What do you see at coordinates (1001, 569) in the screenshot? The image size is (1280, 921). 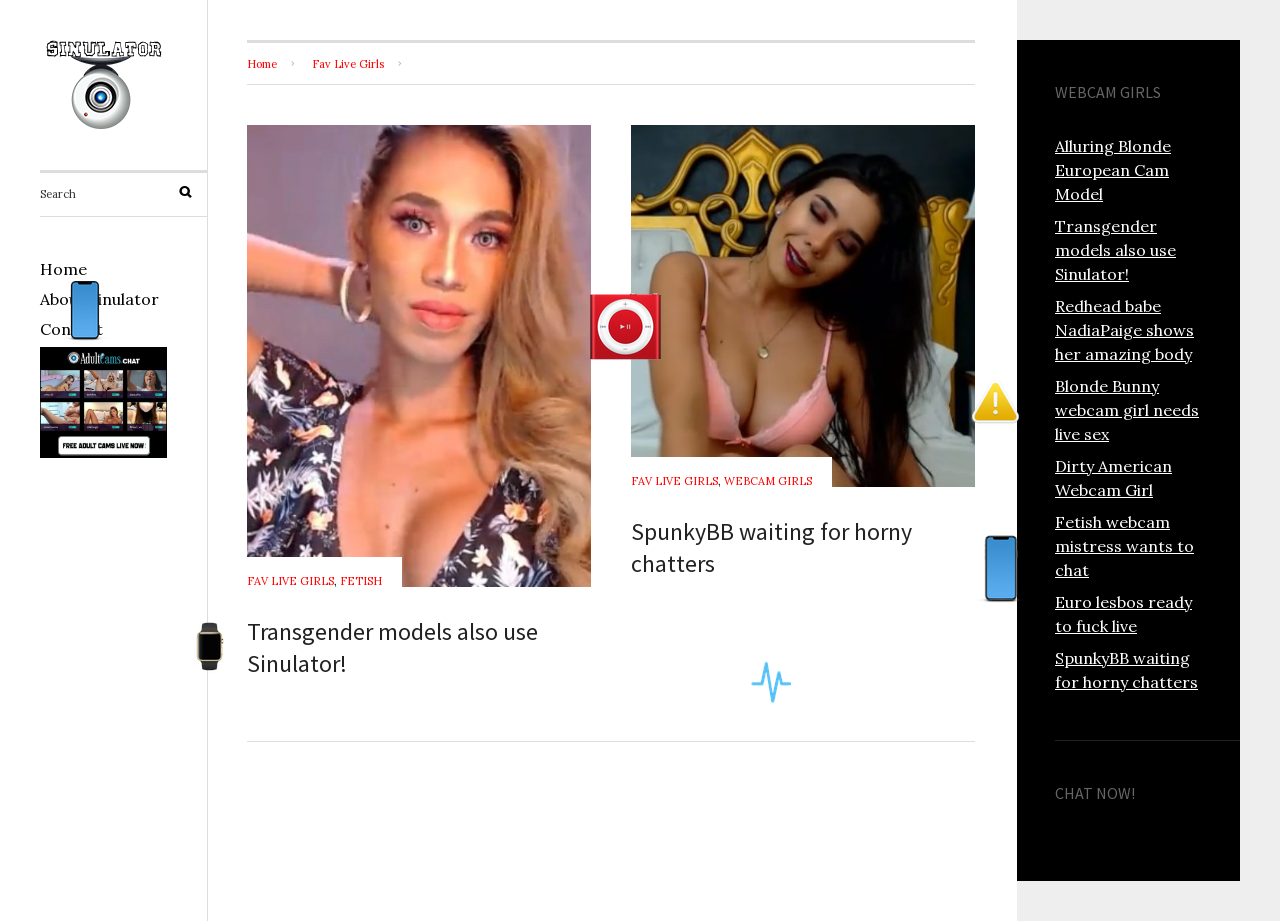 I see `iPhone XS device icon` at bounding box center [1001, 569].